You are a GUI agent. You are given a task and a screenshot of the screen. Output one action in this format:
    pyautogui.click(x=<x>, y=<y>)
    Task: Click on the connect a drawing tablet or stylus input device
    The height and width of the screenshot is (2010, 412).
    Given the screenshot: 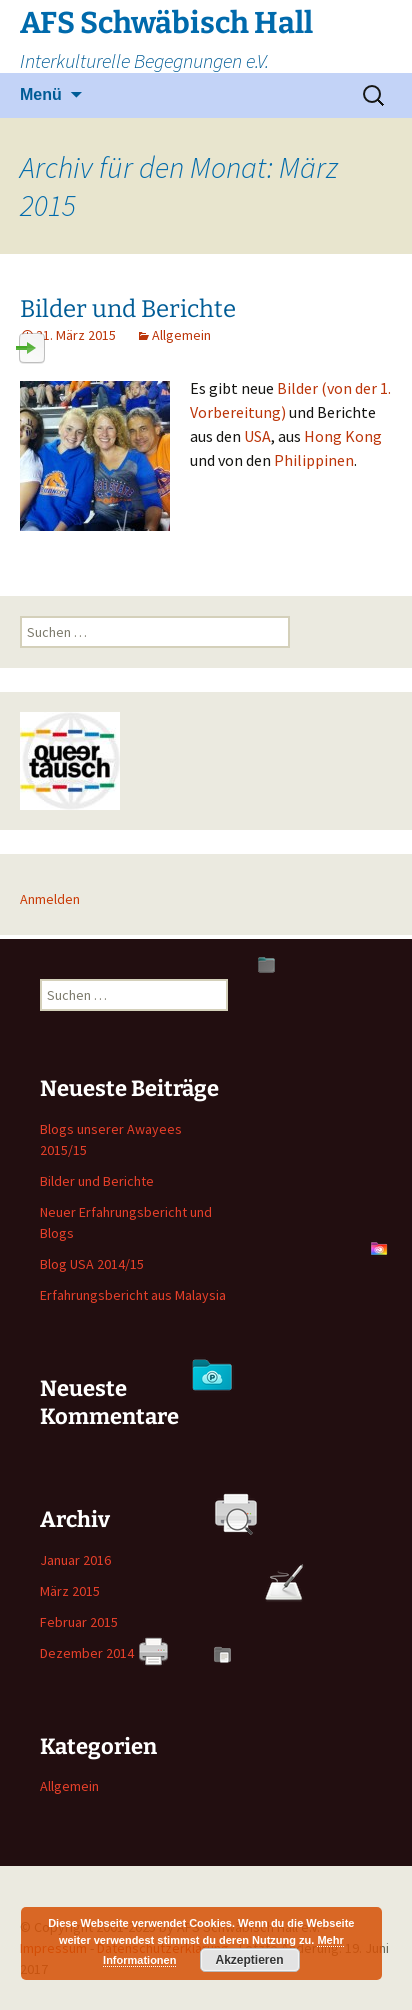 What is the action you would take?
    pyautogui.click(x=284, y=1583)
    